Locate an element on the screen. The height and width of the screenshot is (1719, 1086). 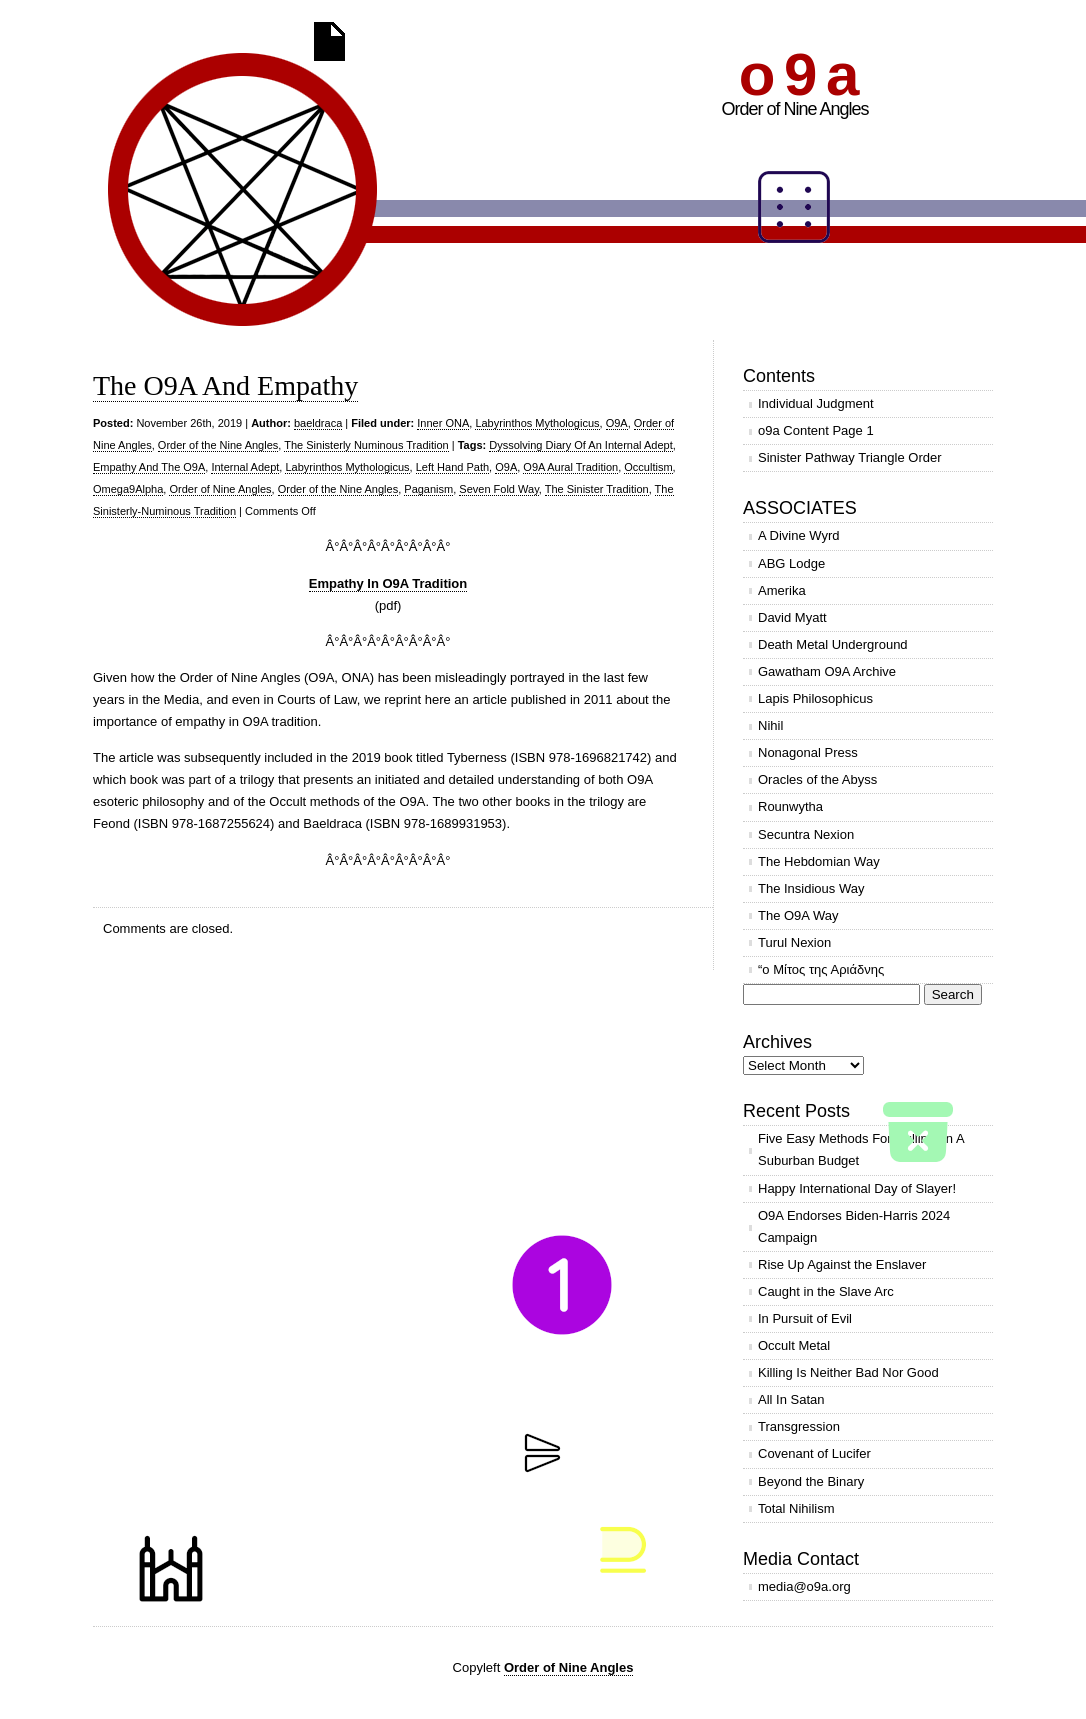
remove item from archive is located at coordinates (918, 1132).